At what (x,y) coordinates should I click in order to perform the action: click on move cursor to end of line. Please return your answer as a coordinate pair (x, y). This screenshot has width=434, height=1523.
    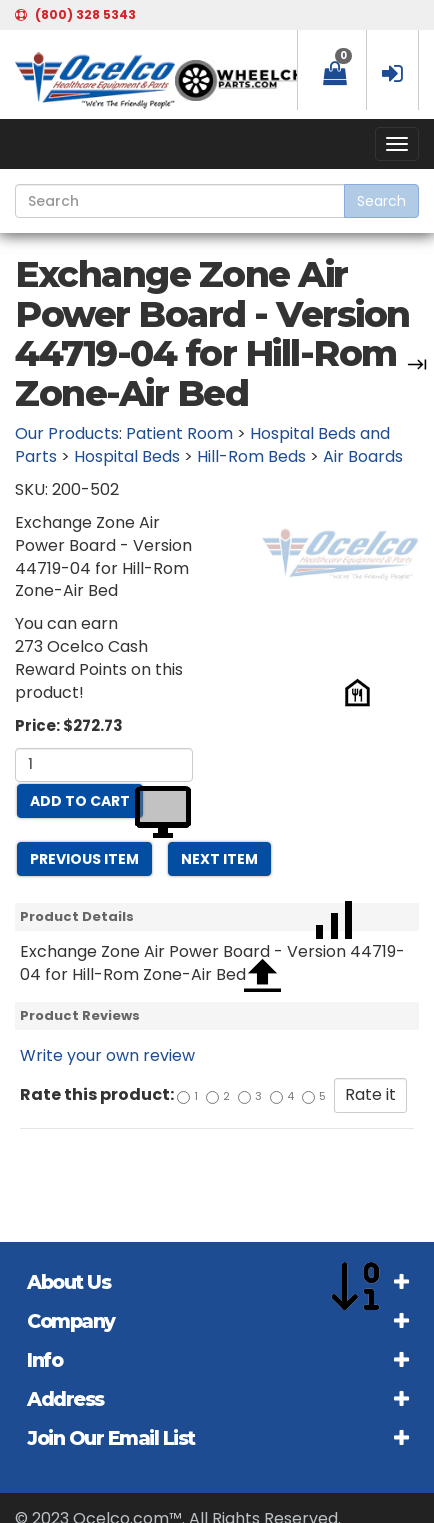
    Looking at the image, I should click on (417, 364).